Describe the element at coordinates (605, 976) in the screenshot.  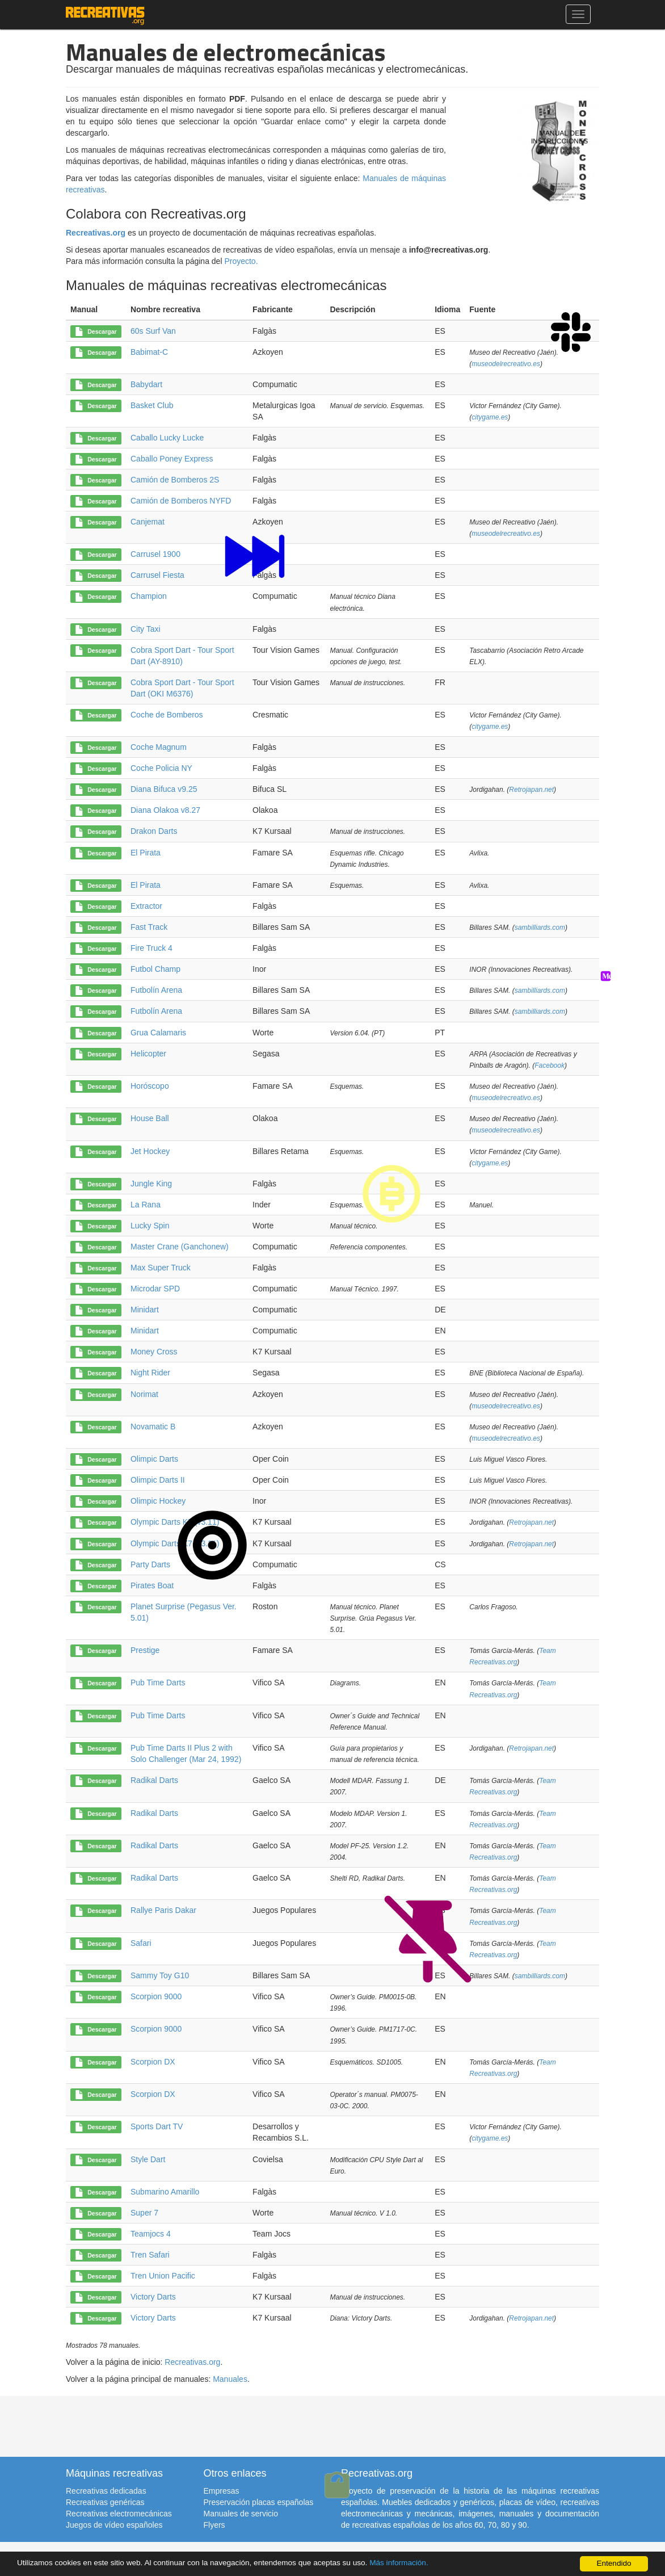
I see `open the Medium app` at that location.